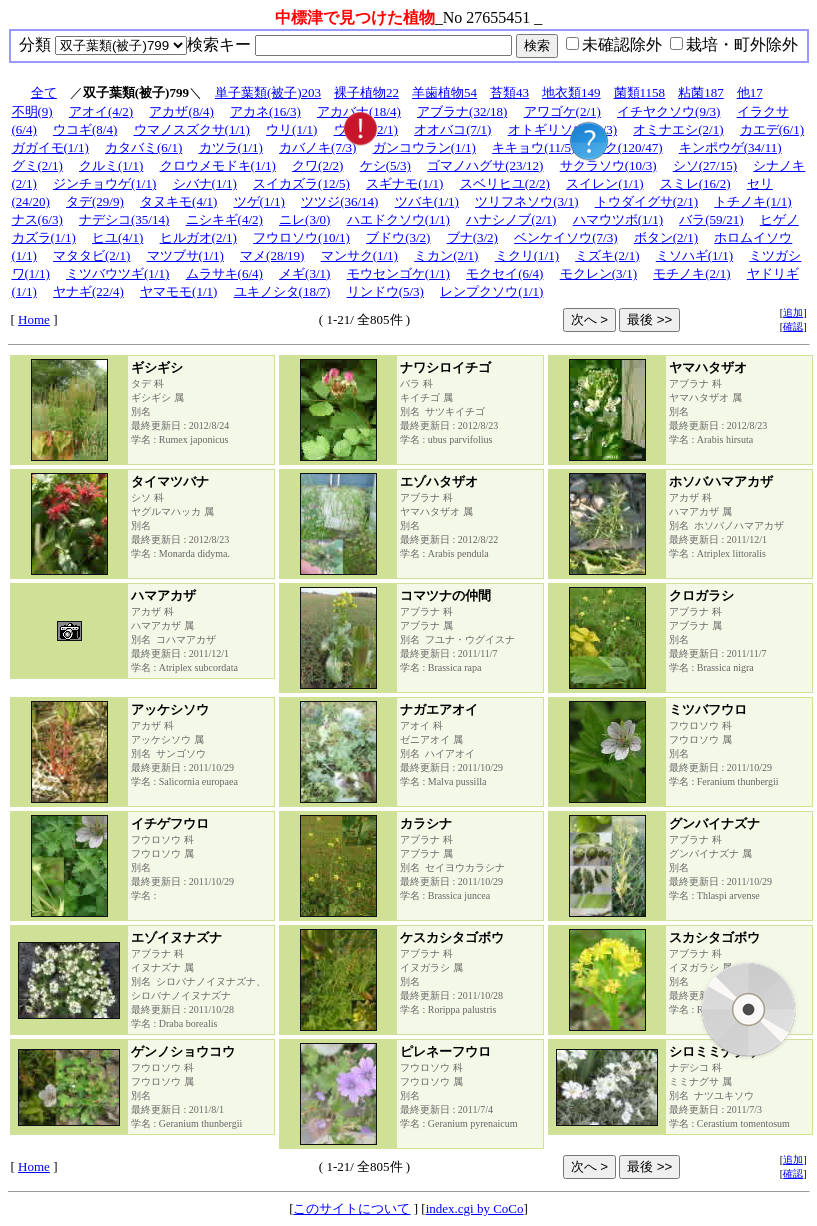 Image resolution: width=817 pixels, height=1226 pixels. What do you see at coordinates (589, 141) in the screenshot?
I see `open help or support documentation` at bounding box center [589, 141].